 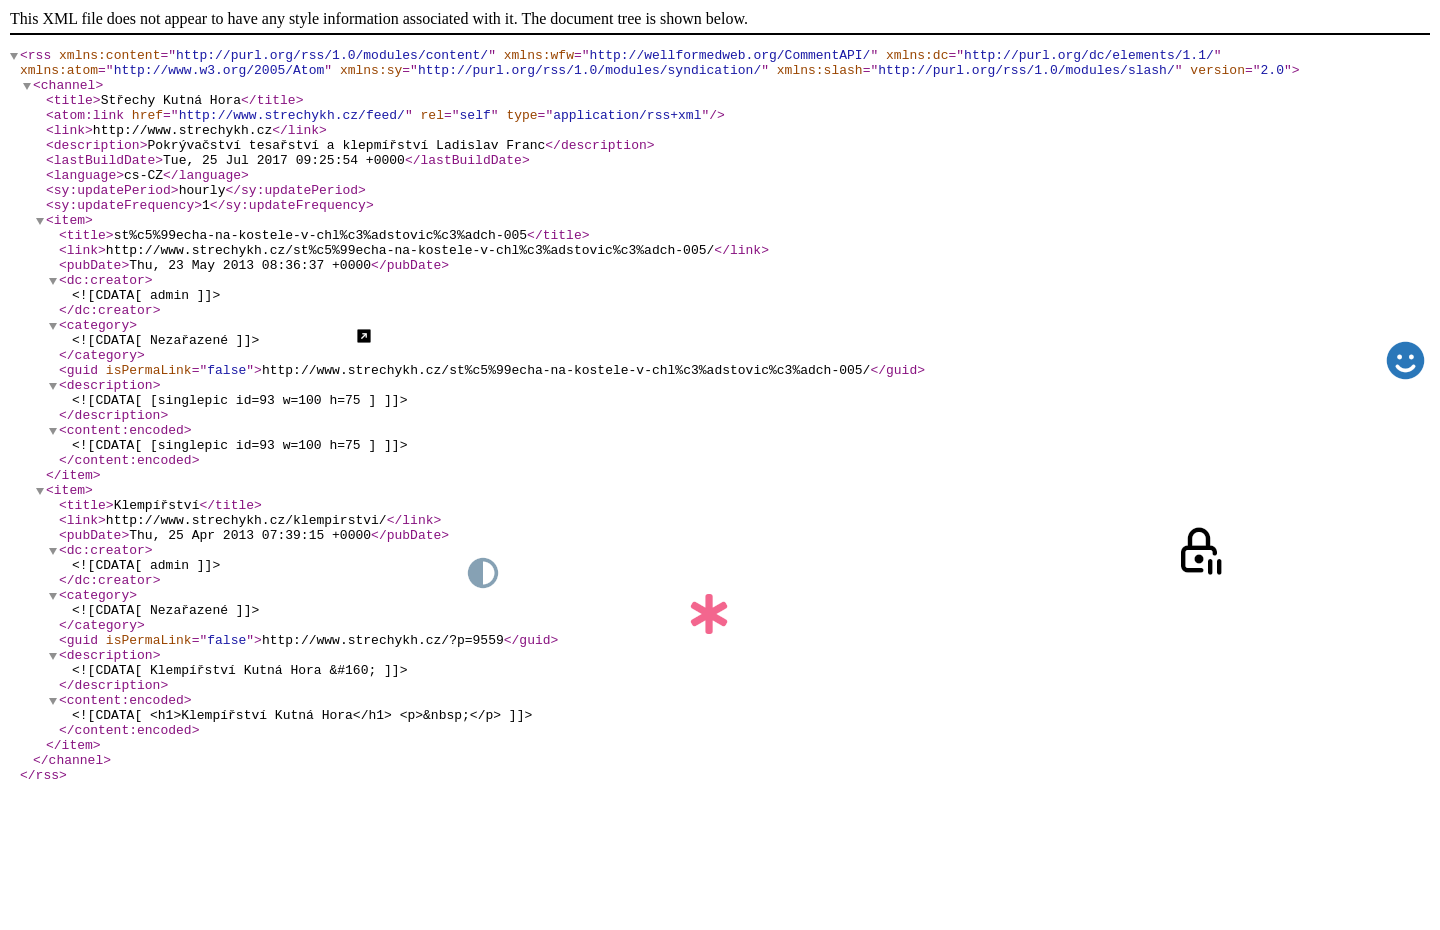 I want to click on access emergency medical services or health information, so click(x=709, y=614).